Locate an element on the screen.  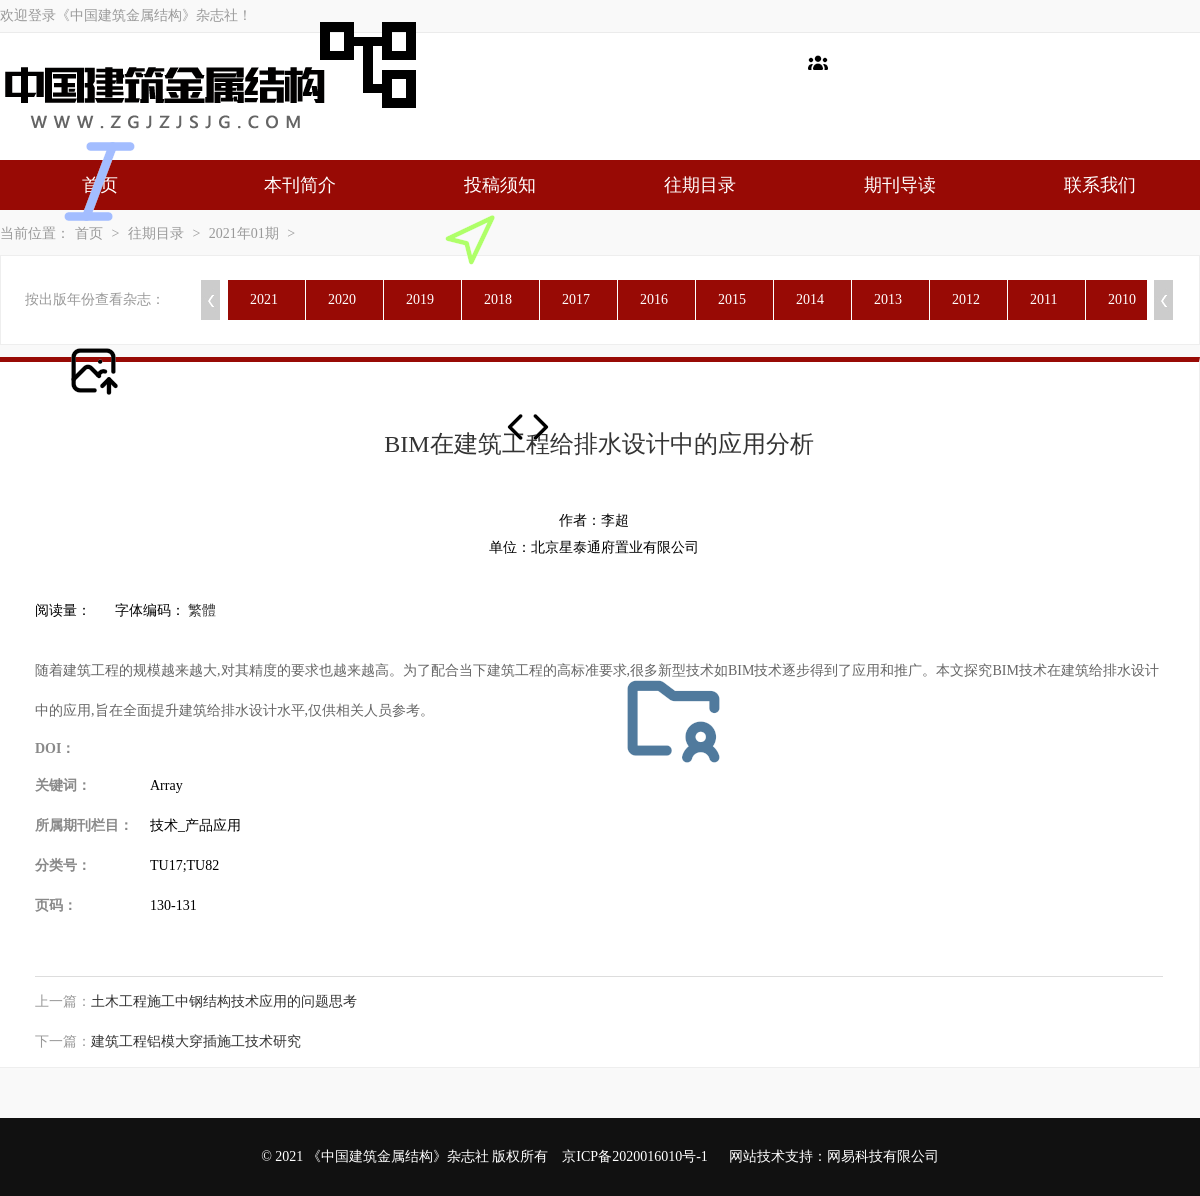
apply italic formatting to selected text is located at coordinates (99, 181).